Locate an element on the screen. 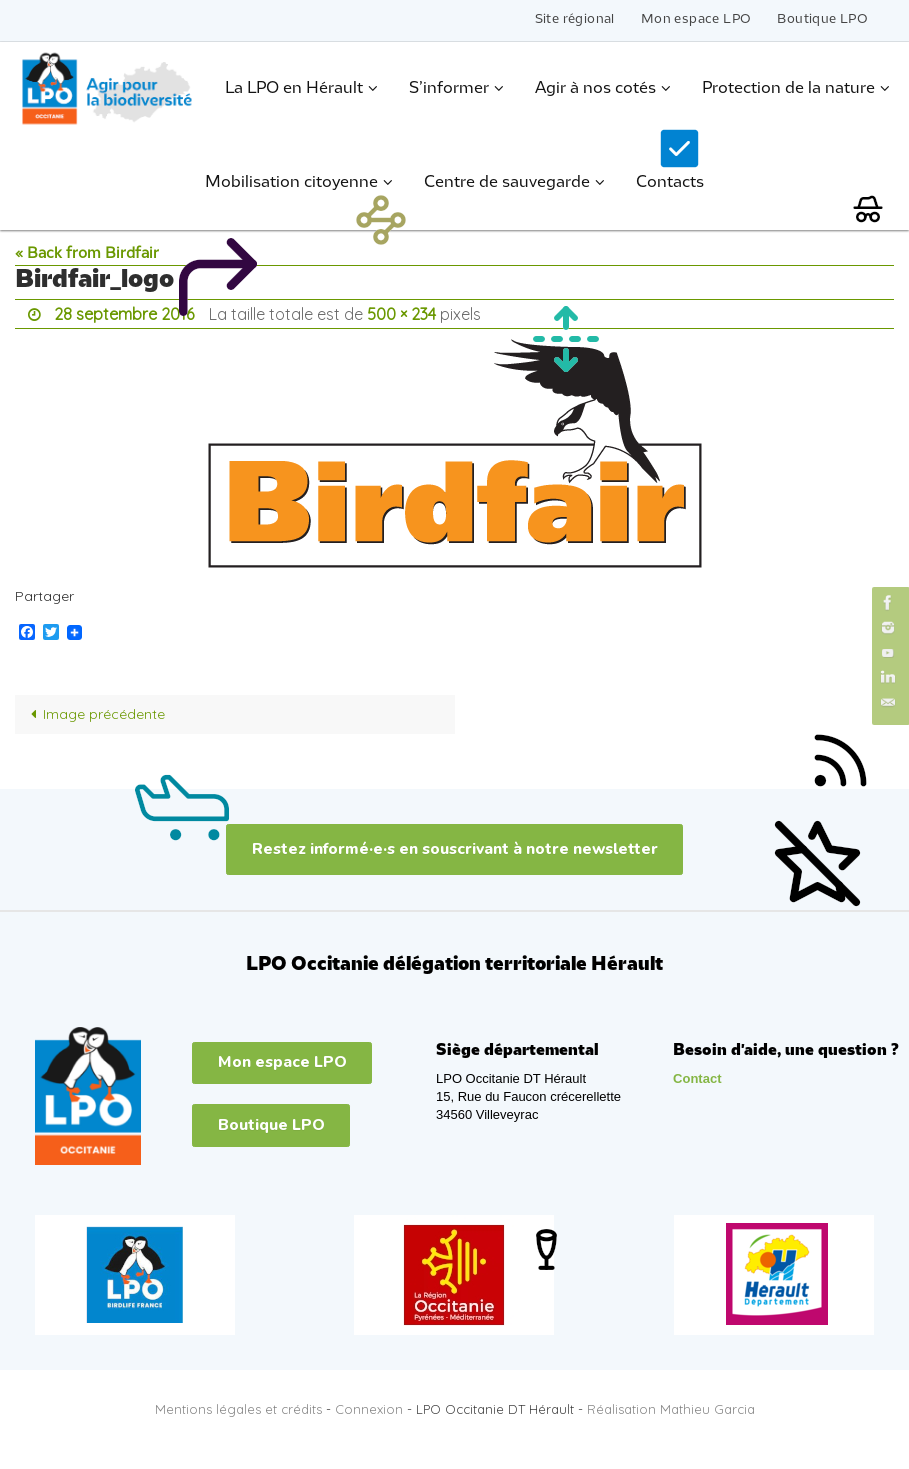 This screenshot has height=1469, width=909. remove from favorites is located at coordinates (817, 863).